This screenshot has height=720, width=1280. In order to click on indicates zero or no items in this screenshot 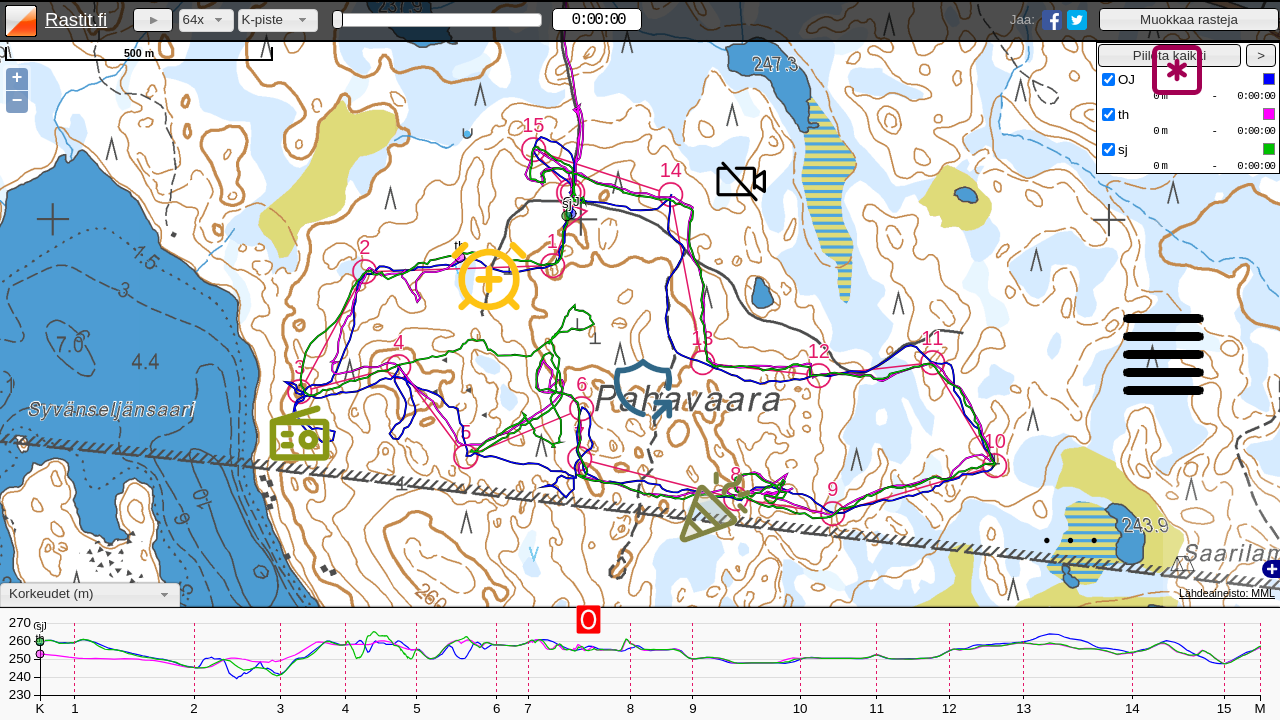, I will do `click(588, 619)`.